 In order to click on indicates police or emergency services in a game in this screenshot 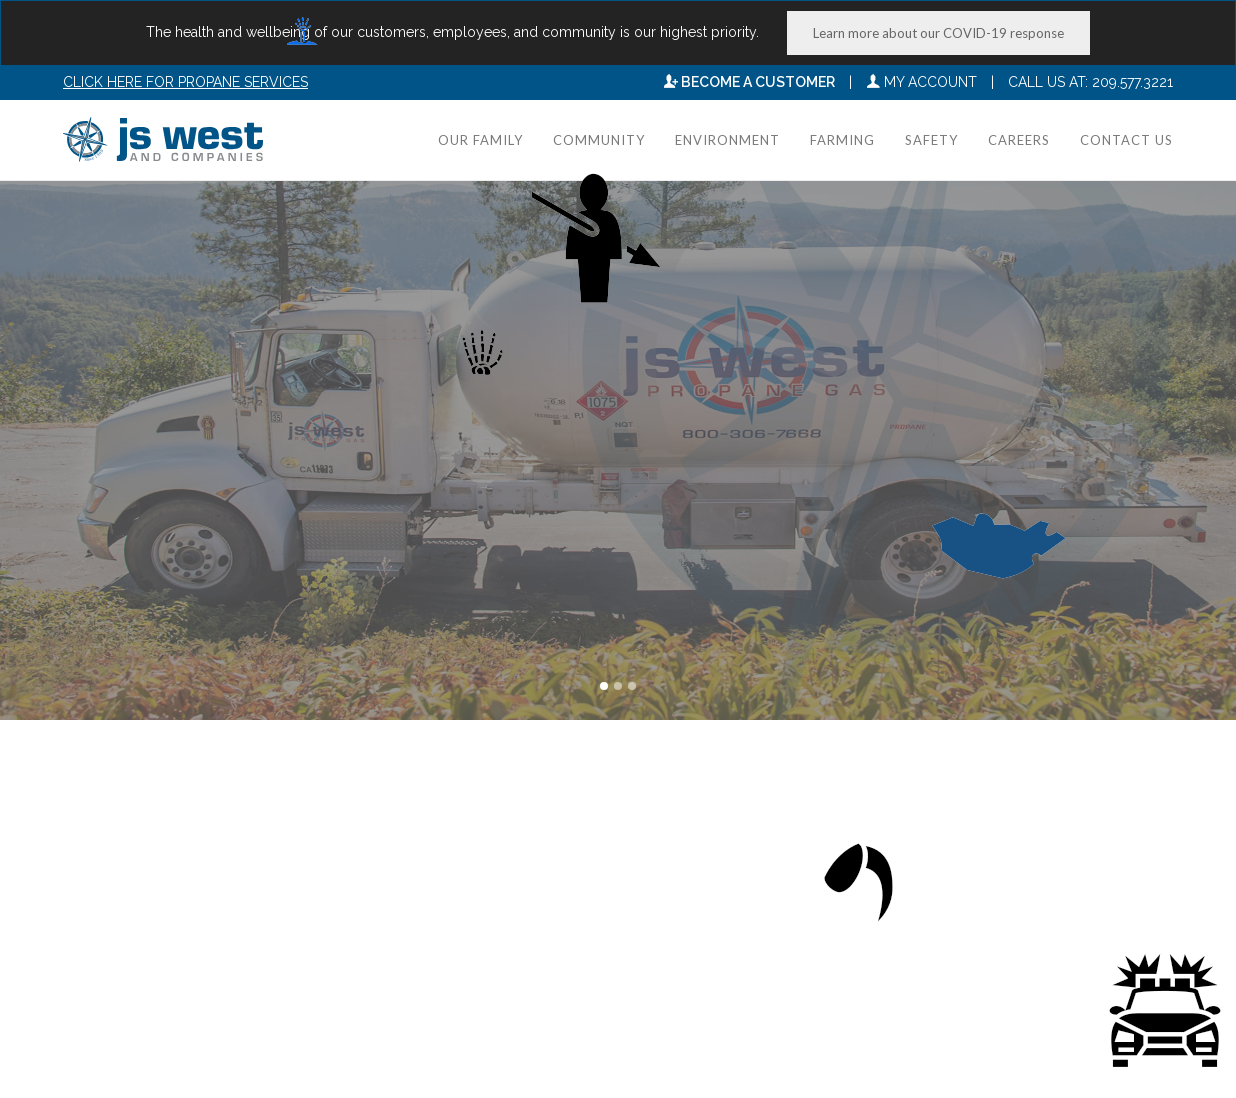, I will do `click(1165, 1011)`.